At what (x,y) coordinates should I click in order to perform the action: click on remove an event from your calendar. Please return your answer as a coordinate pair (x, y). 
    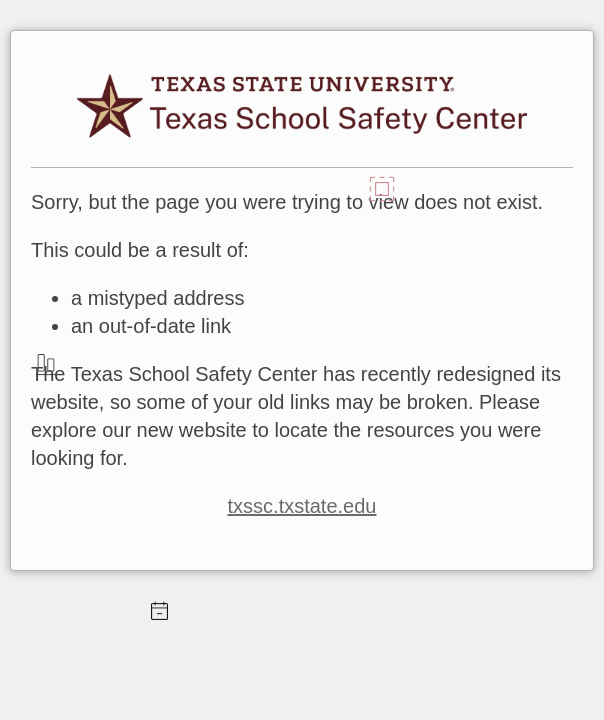
    Looking at the image, I should click on (159, 611).